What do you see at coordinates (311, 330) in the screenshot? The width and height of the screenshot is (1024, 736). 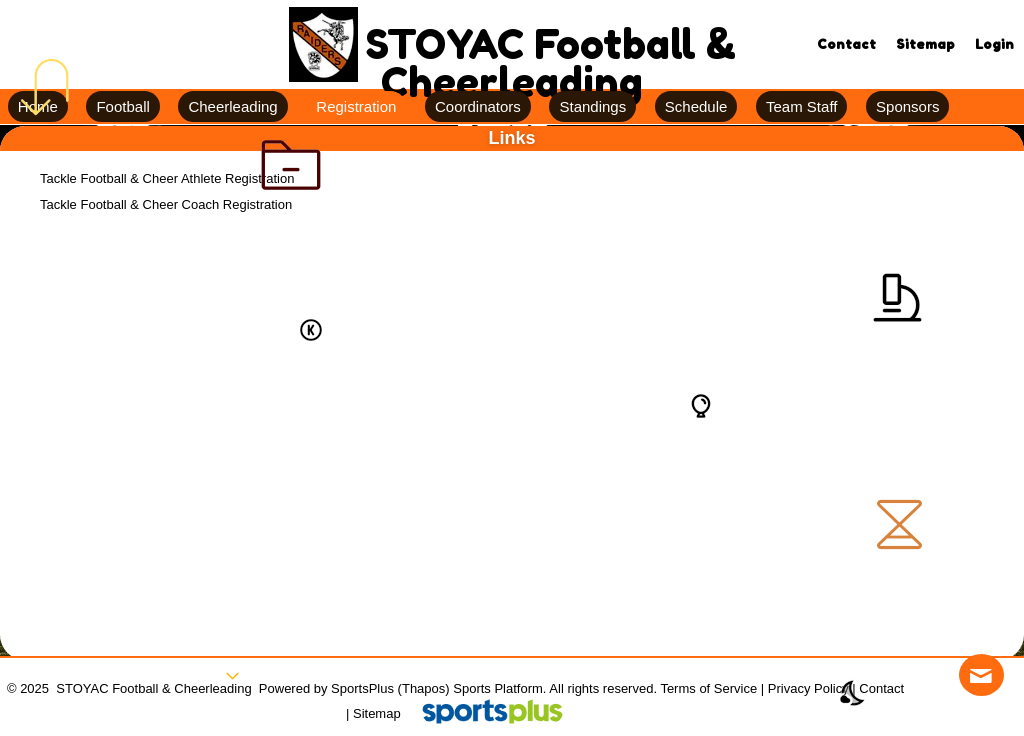 I see `indicates items starting with the letter K` at bounding box center [311, 330].